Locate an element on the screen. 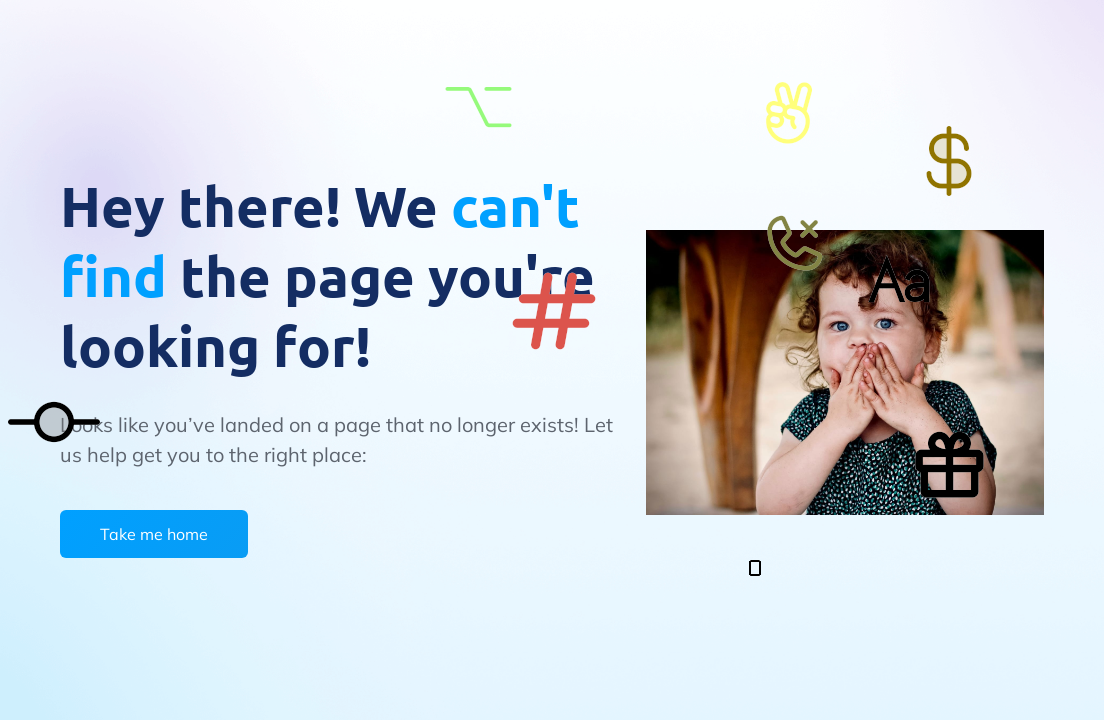 This screenshot has height=720, width=1104. indicates the option or alt key modifier is located at coordinates (478, 104).